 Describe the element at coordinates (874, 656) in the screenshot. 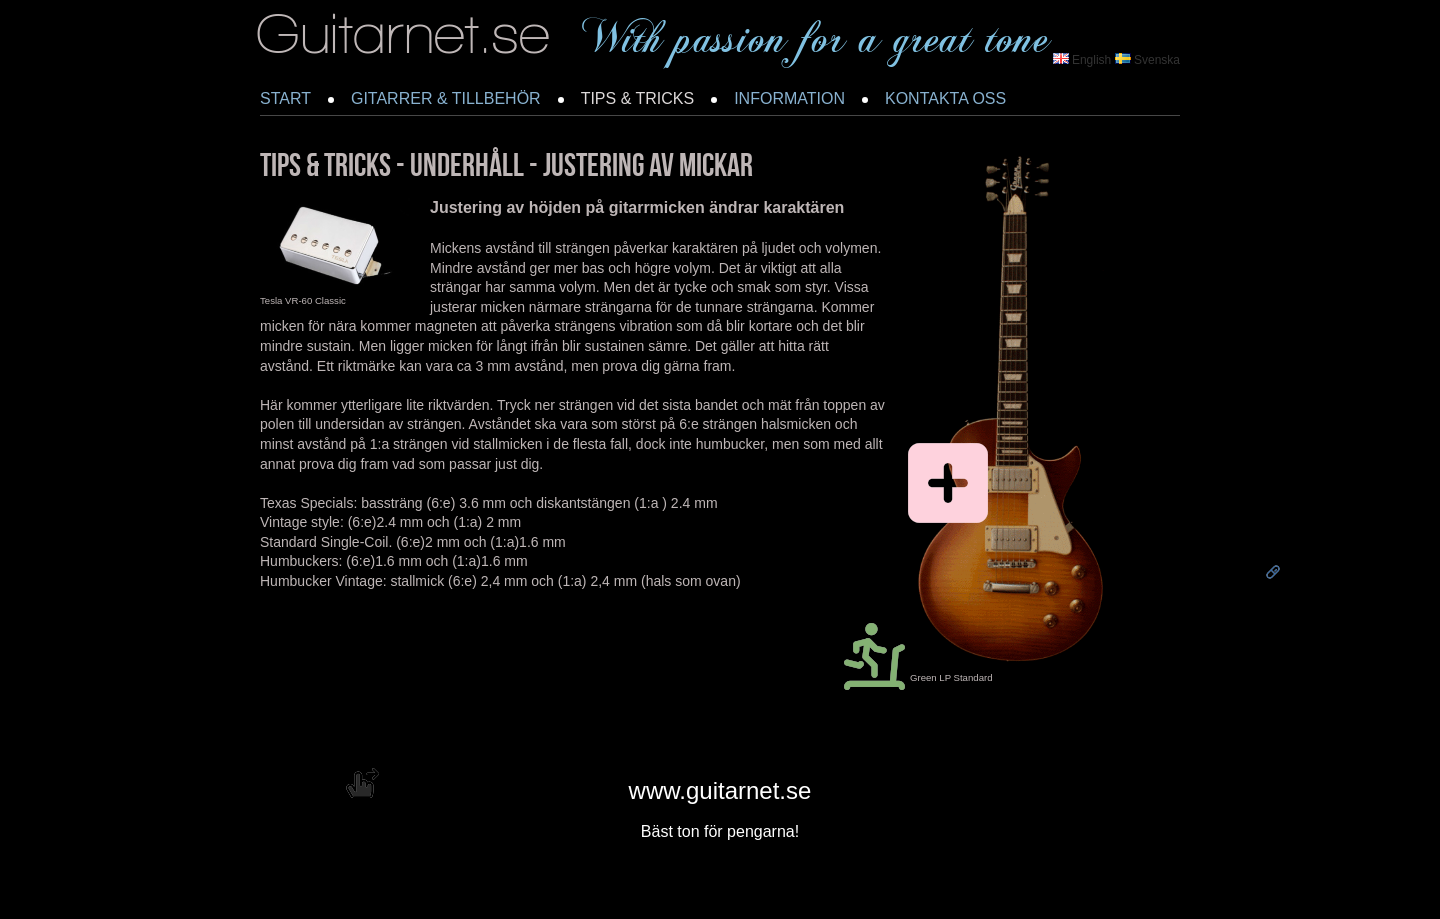

I see `access fitness or workout tracking features` at that location.